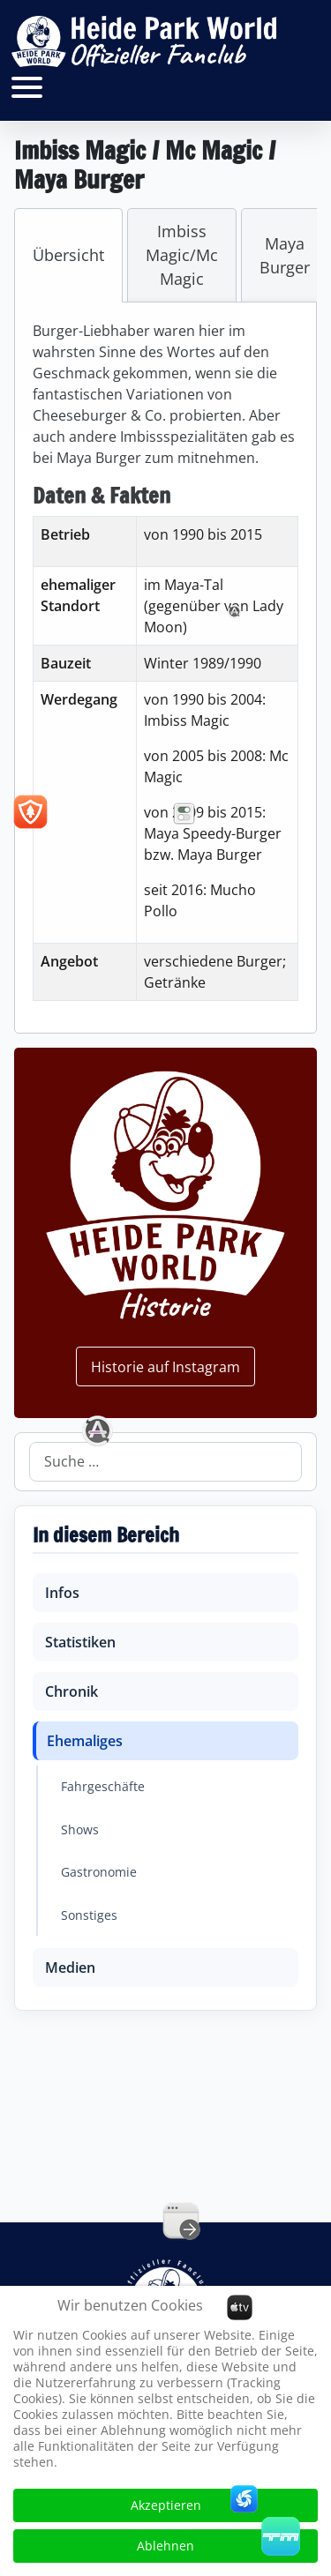  What do you see at coordinates (184, 813) in the screenshot?
I see `open gnome tweaks settings` at bounding box center [184, 813].